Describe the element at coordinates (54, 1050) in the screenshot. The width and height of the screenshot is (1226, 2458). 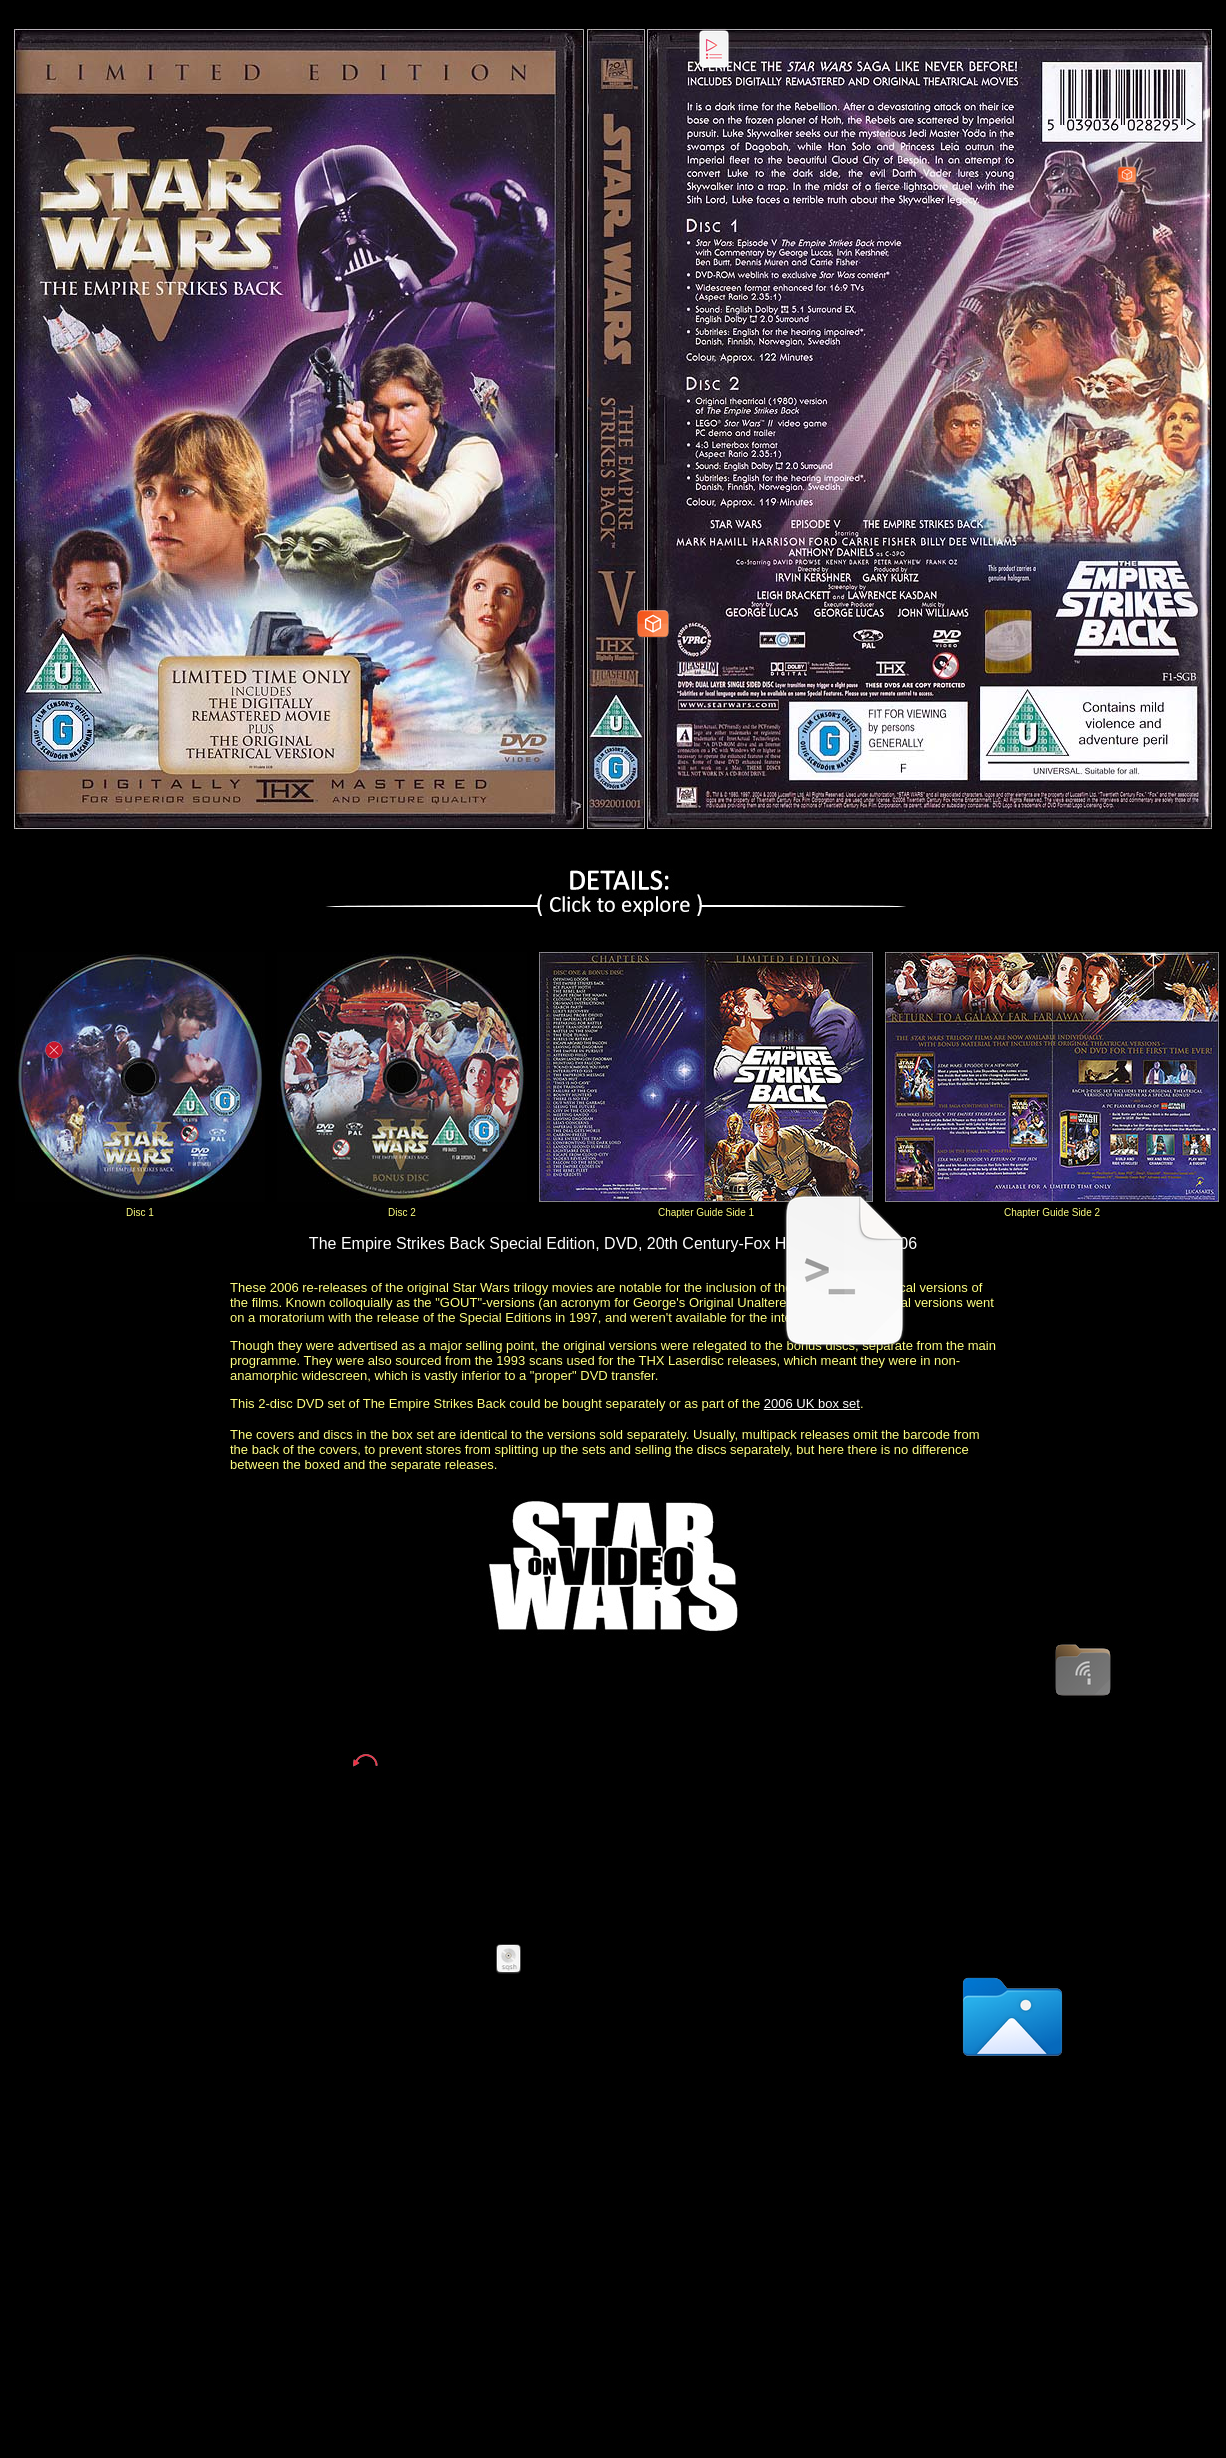
I see `indicates an Insync synchronization error` at that location.